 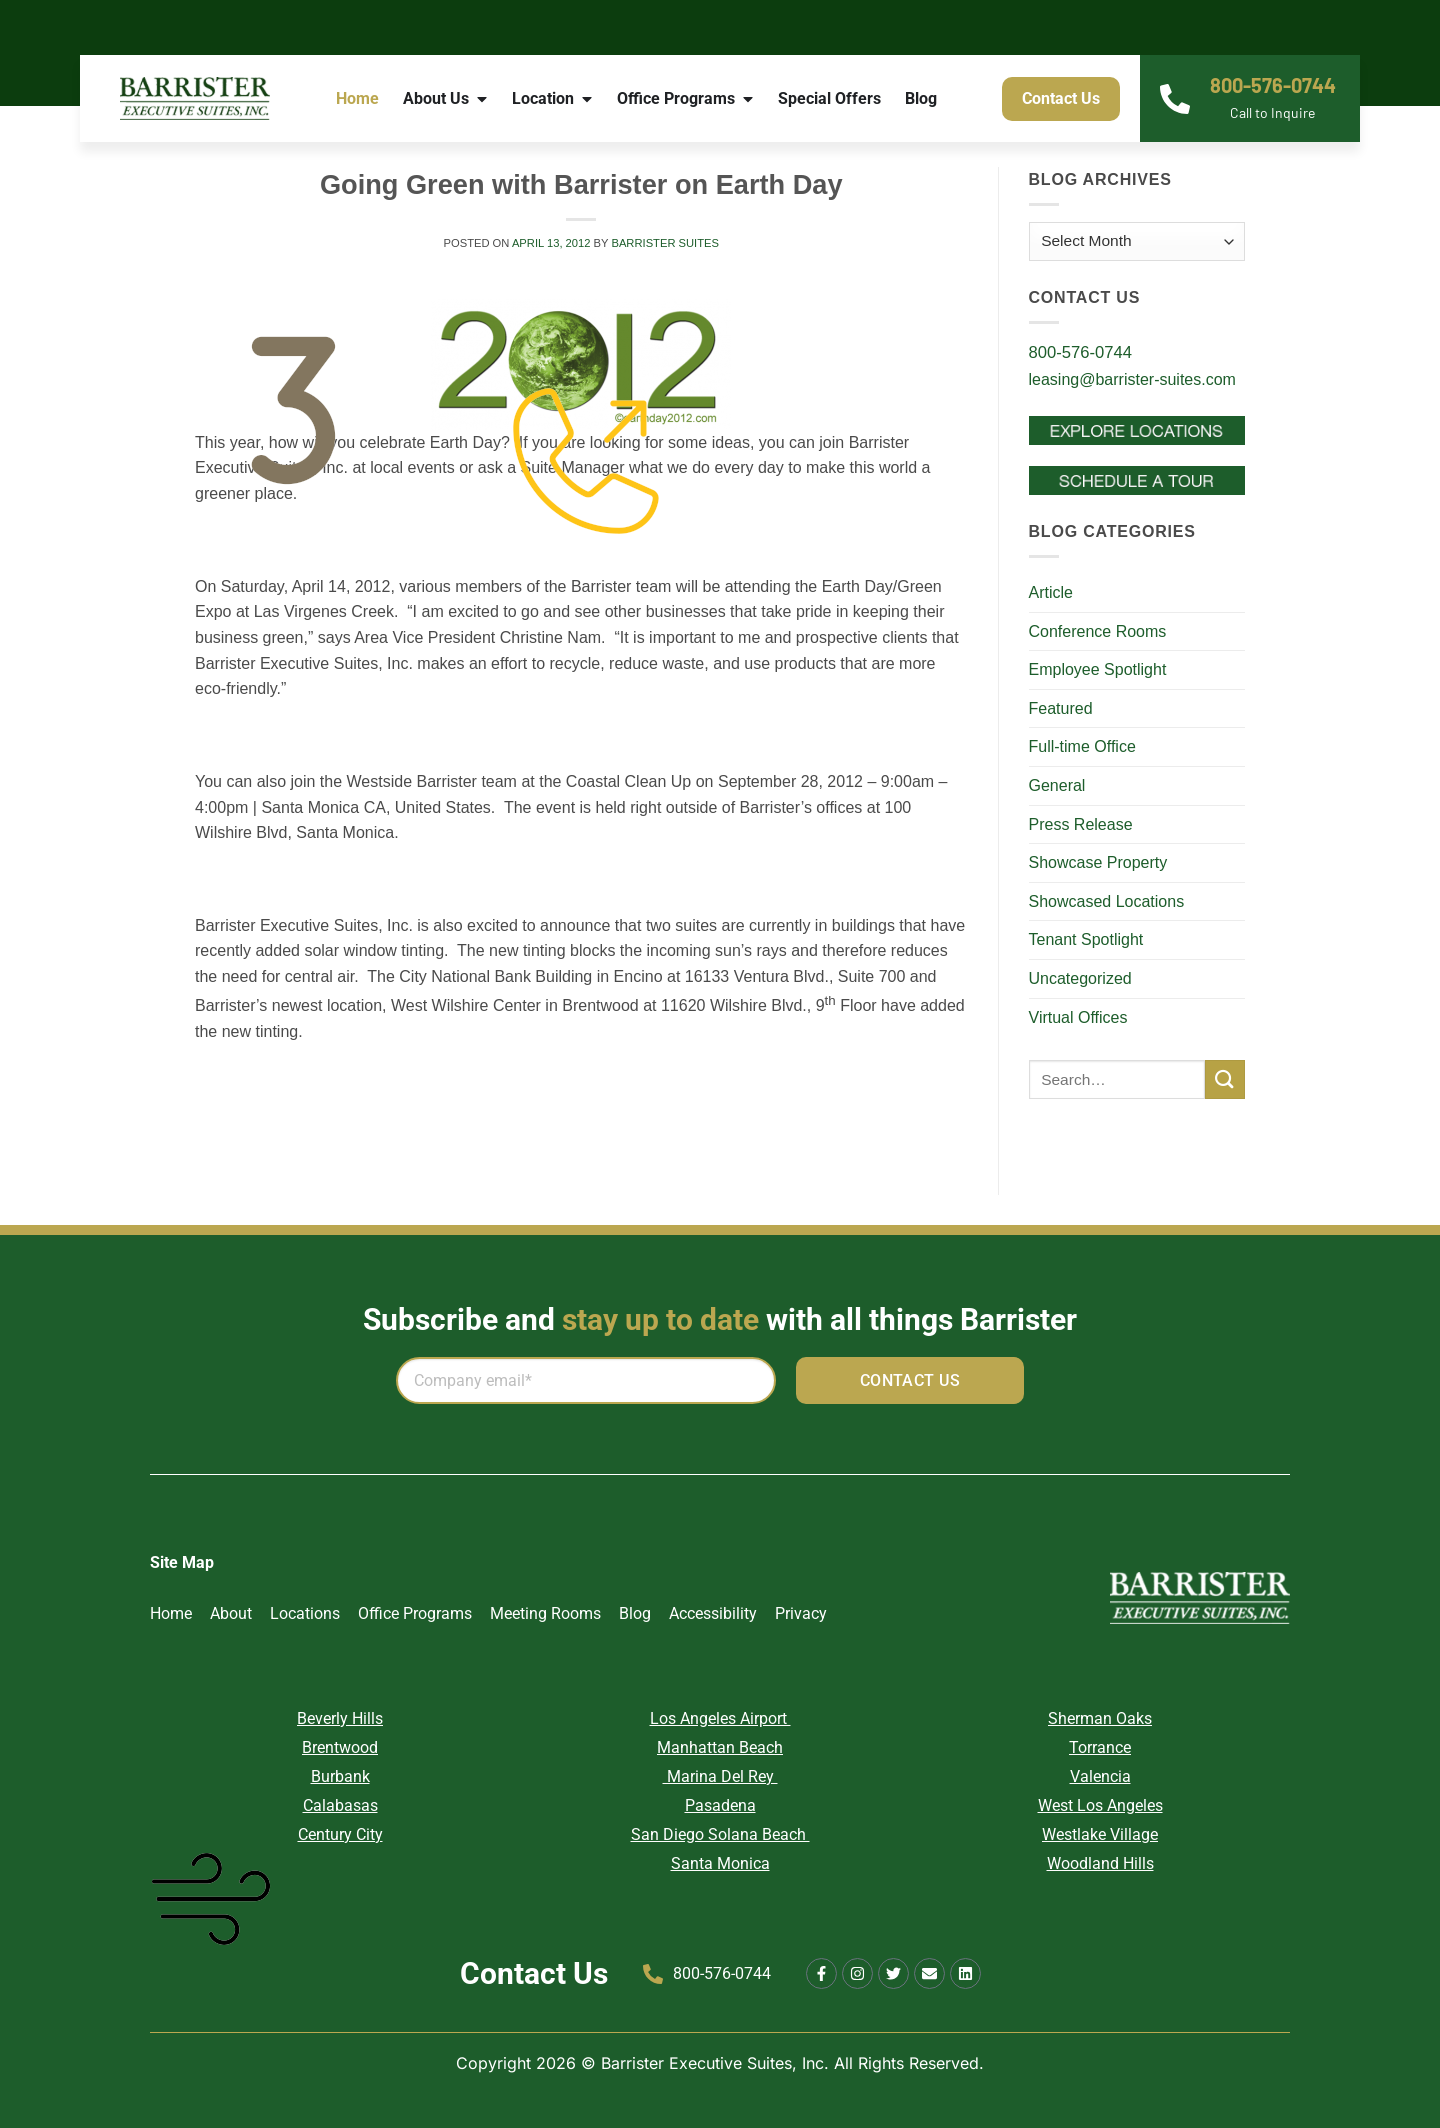 What do you see at coordinates (211, 1899) in the screenshot?
I see `indicates current wind conditions` at bounding box center [211, 1899].